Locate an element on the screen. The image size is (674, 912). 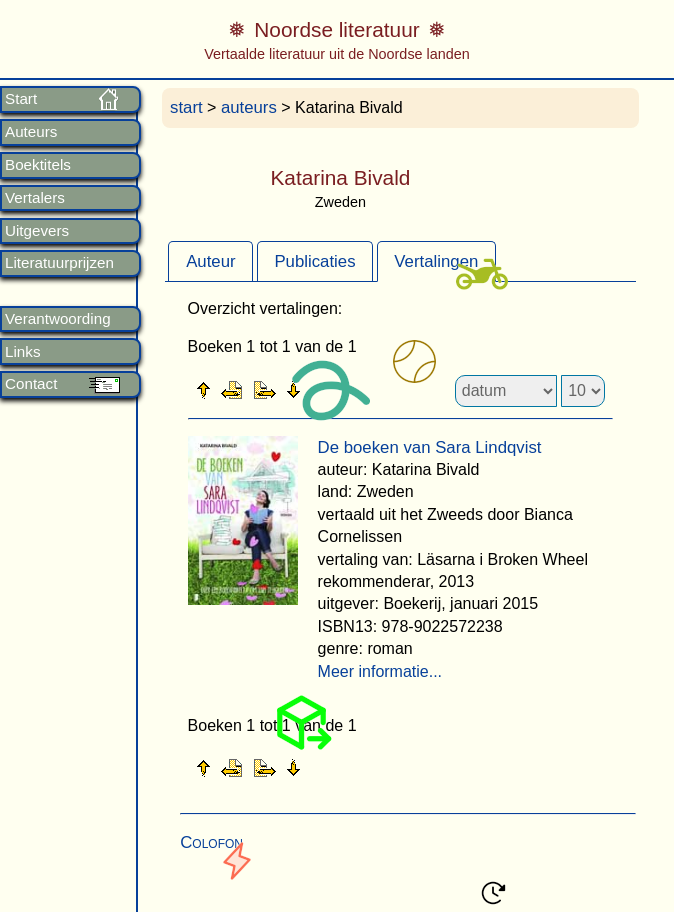
restore from history is located at coordinates (493, 893).